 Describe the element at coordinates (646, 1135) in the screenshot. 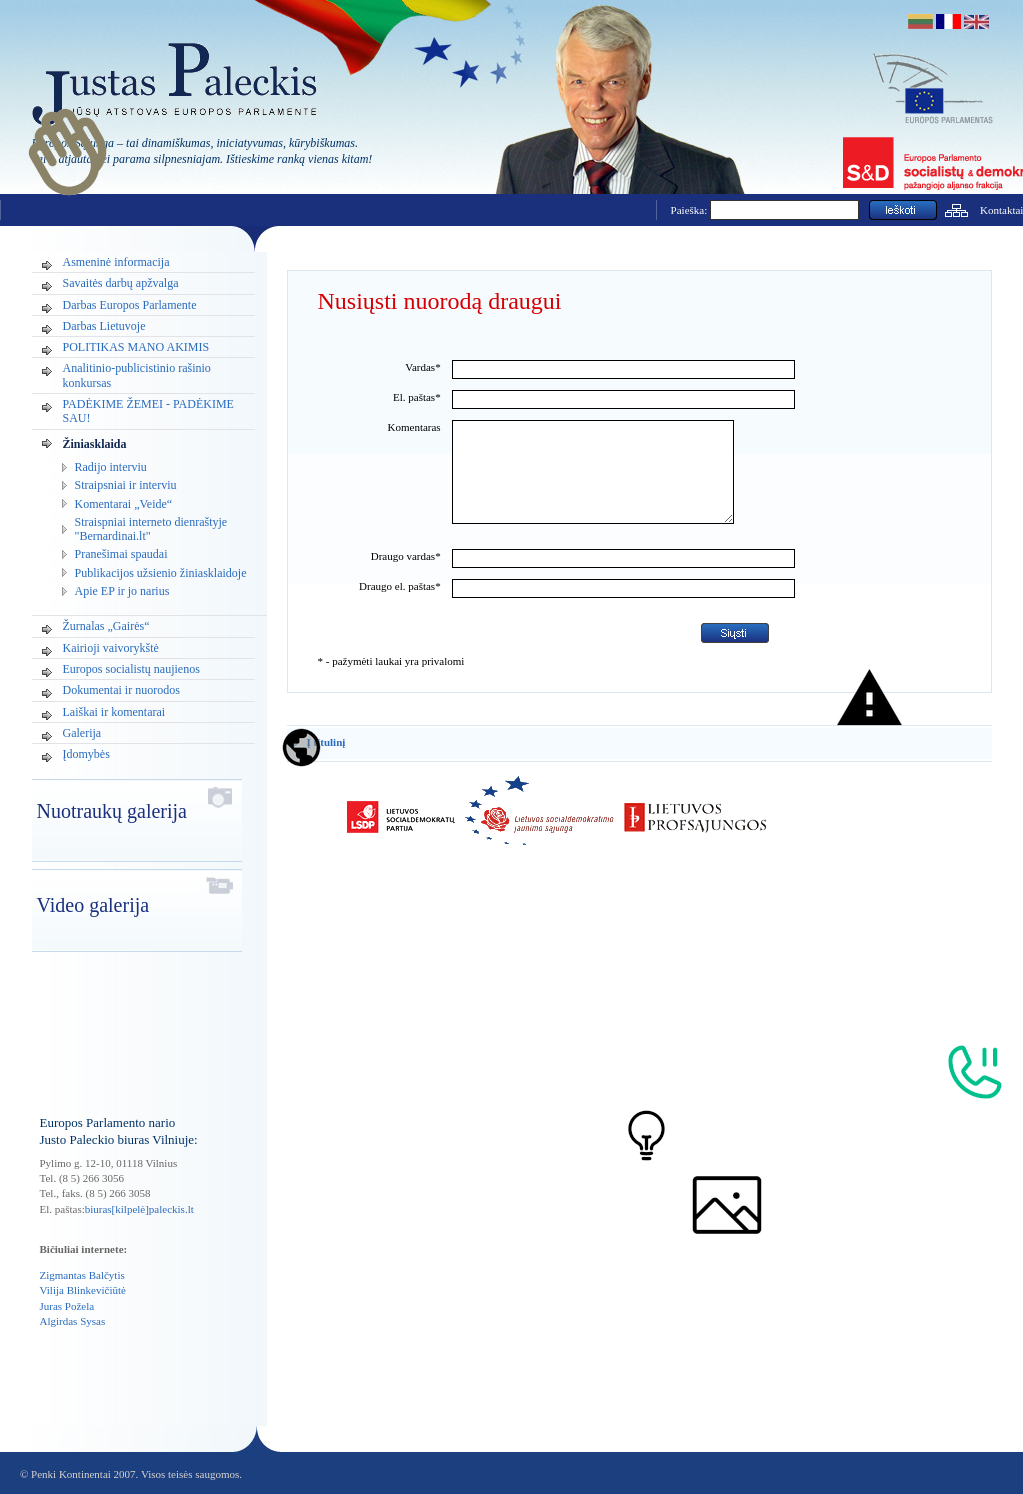

I see `view tips or suggestions` at that location.